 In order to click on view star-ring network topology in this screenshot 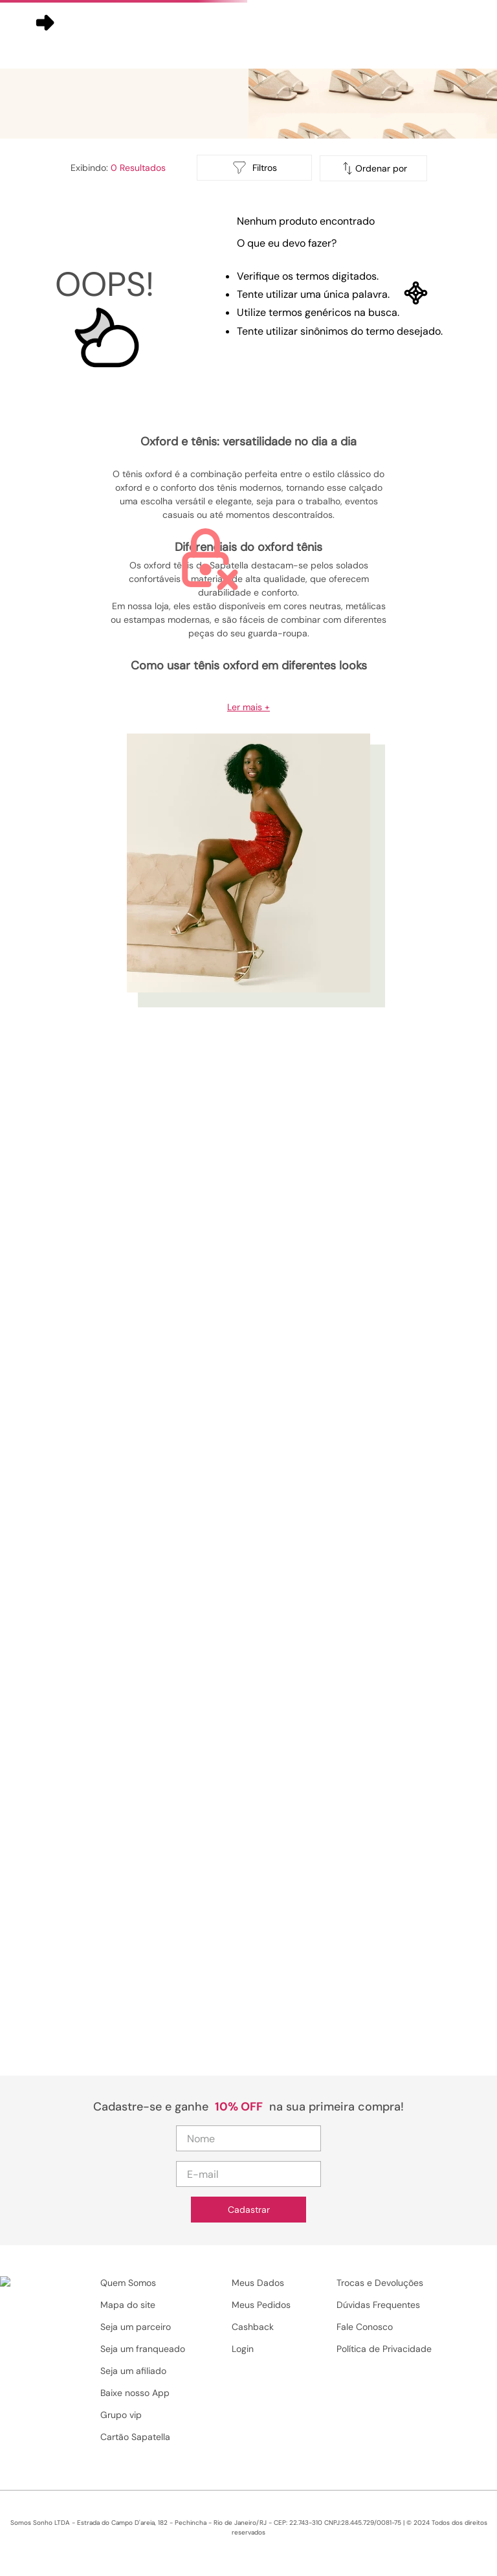, I will do `click(415, 293)`.